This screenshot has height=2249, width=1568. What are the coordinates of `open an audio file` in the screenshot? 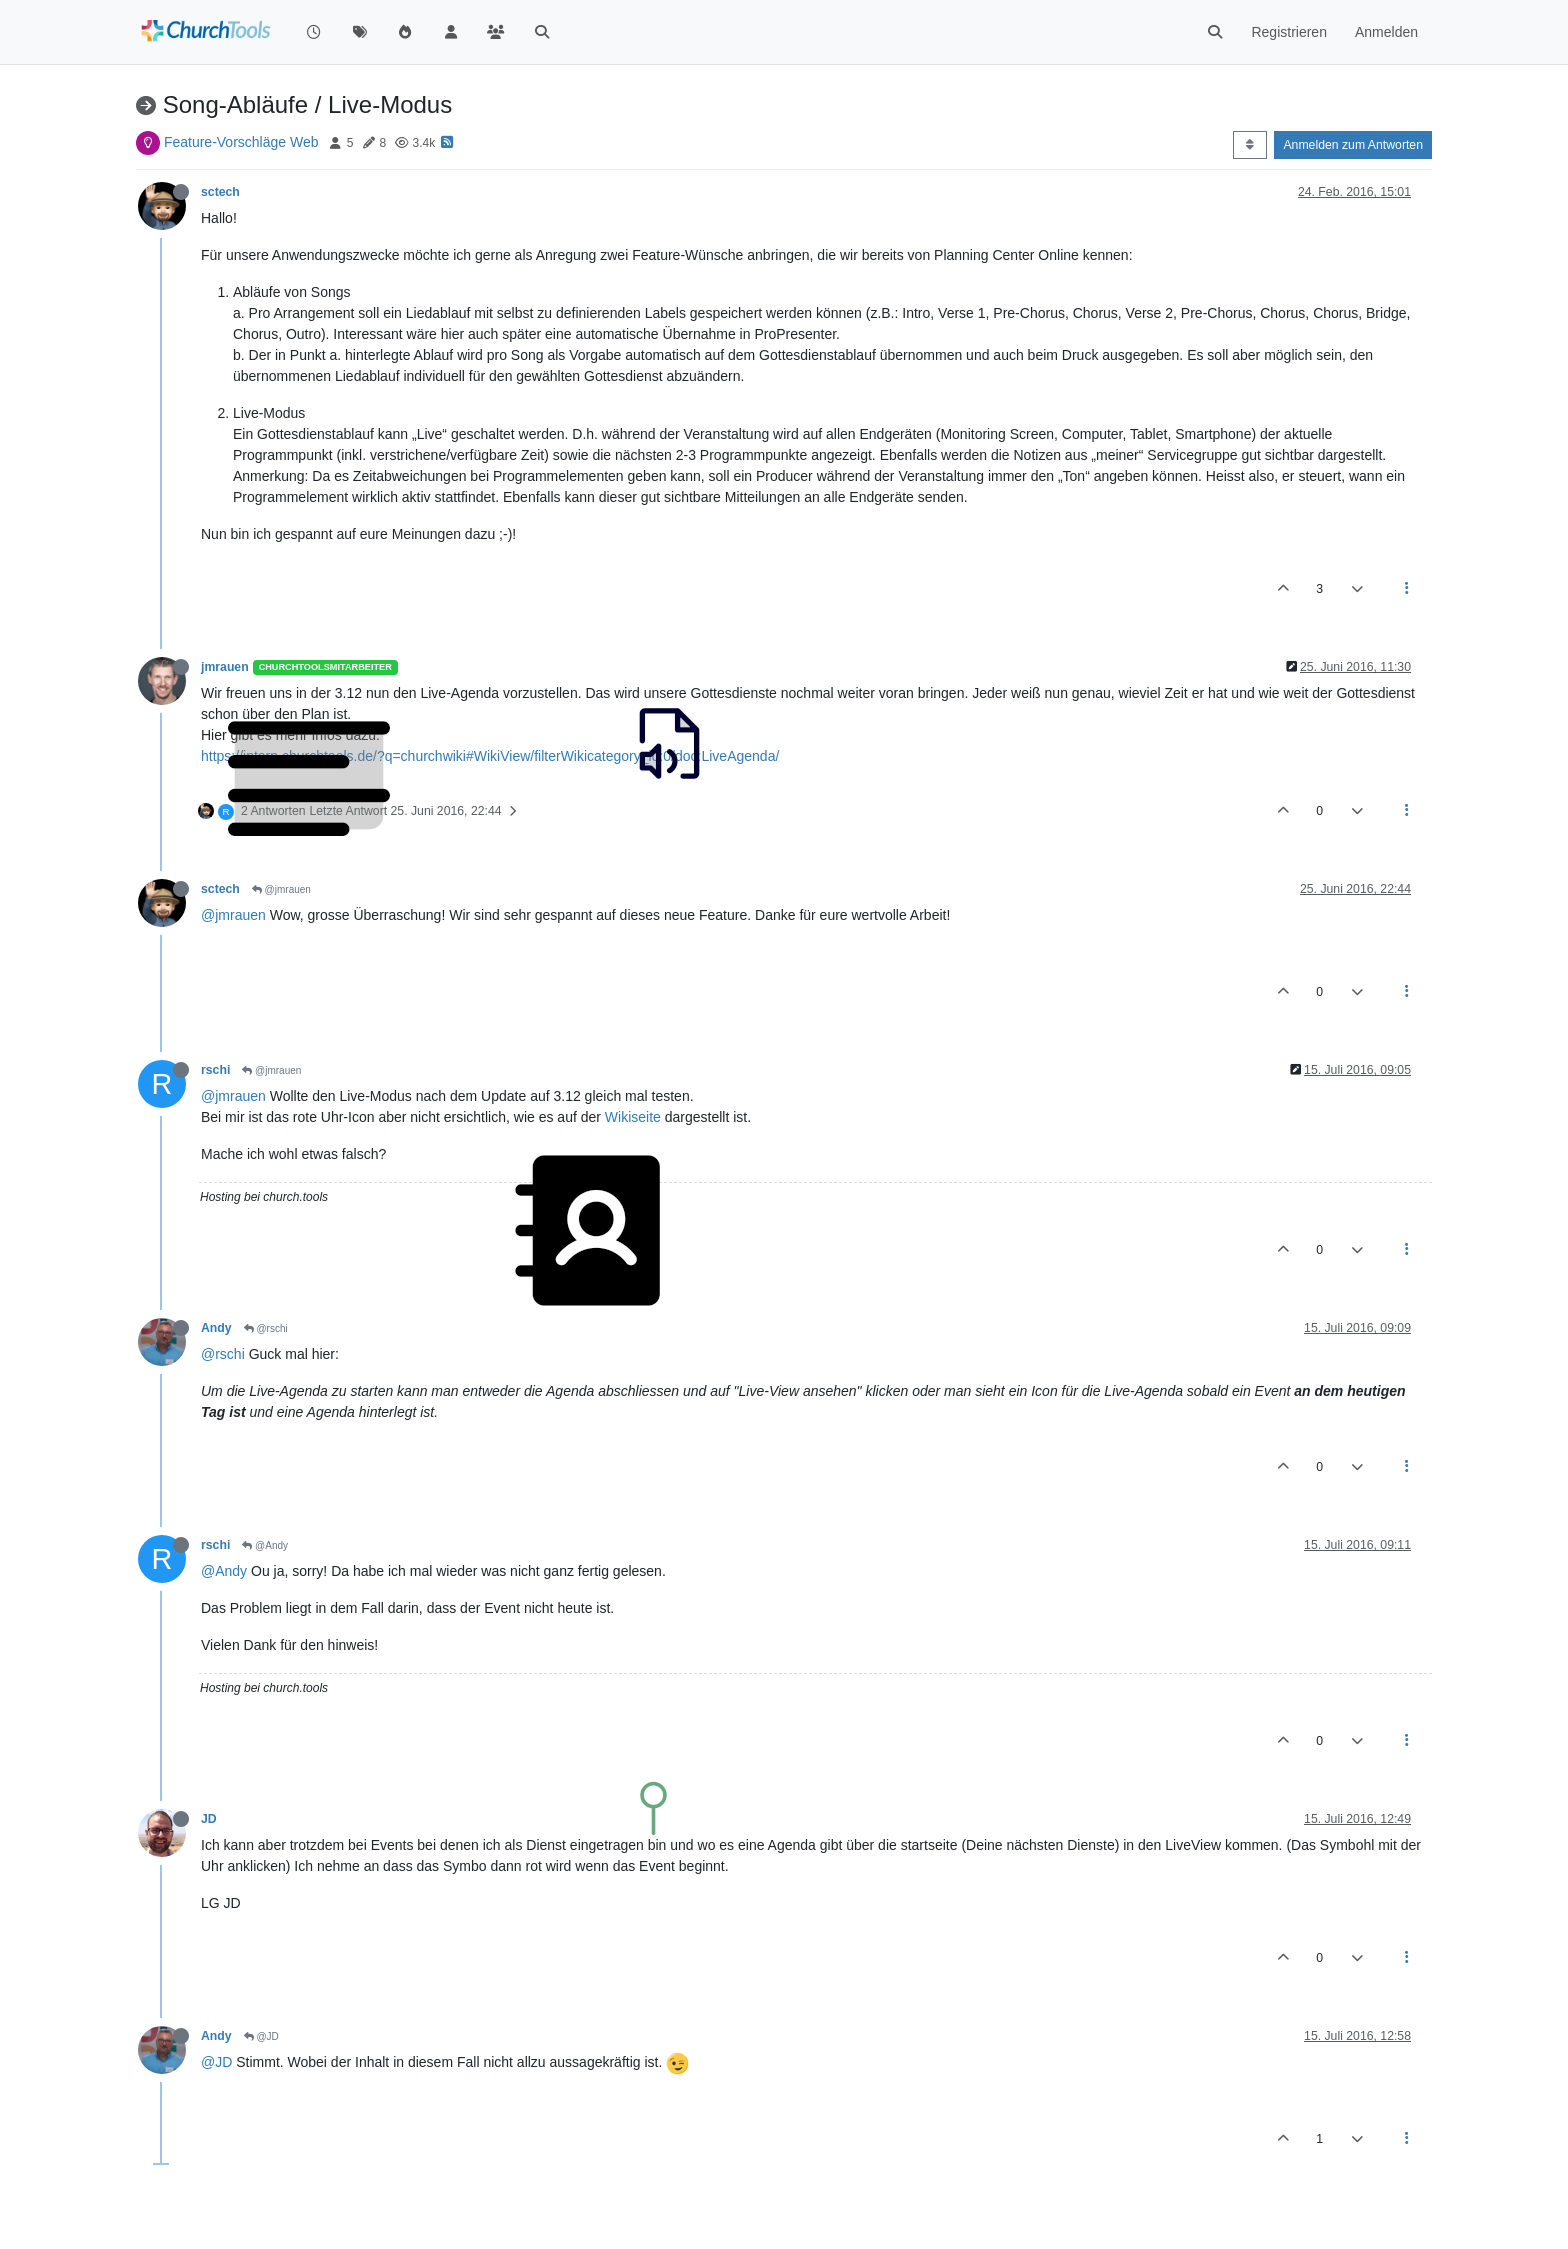 It's located at (669, 743).